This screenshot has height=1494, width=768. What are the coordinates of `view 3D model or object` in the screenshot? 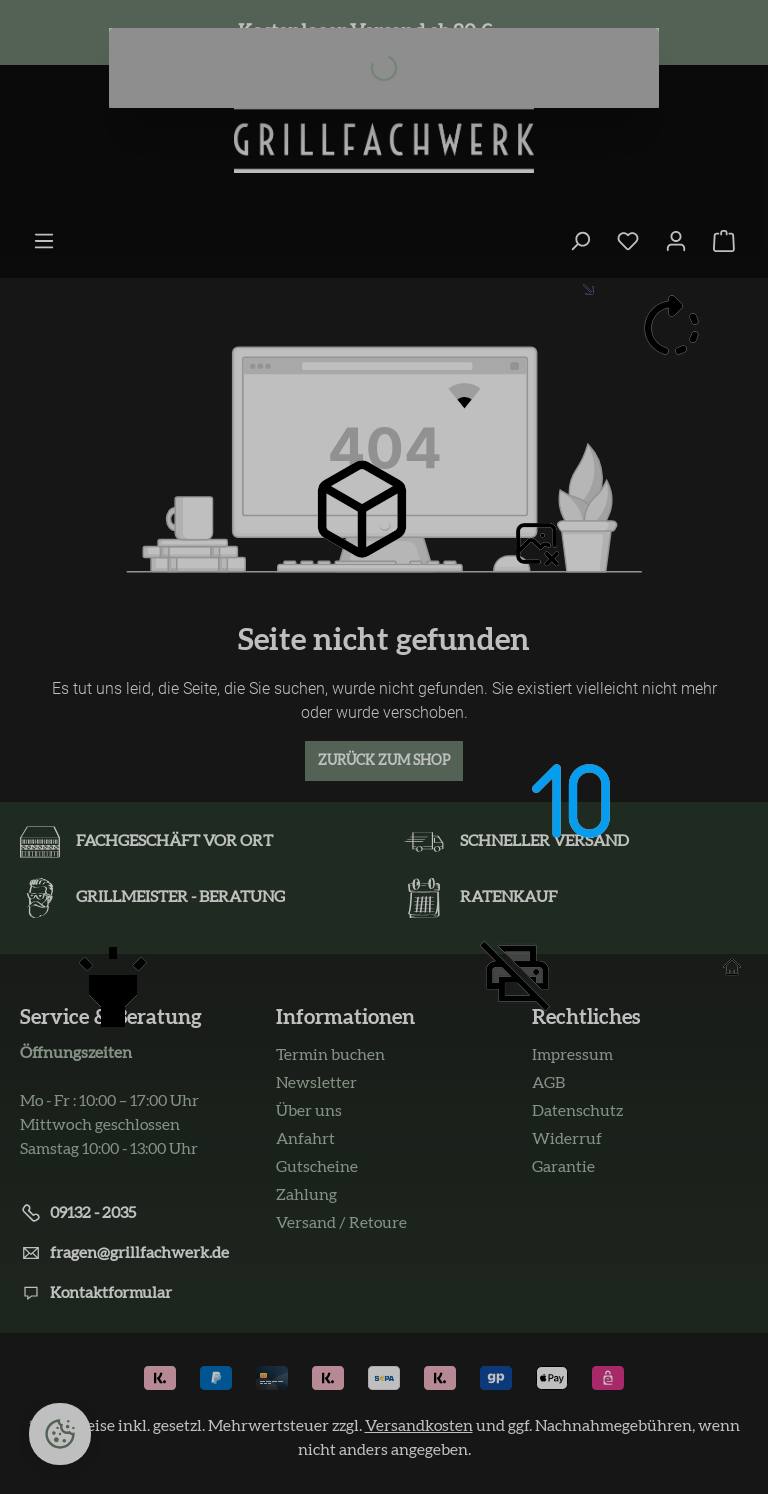 It's located at (362, 509).